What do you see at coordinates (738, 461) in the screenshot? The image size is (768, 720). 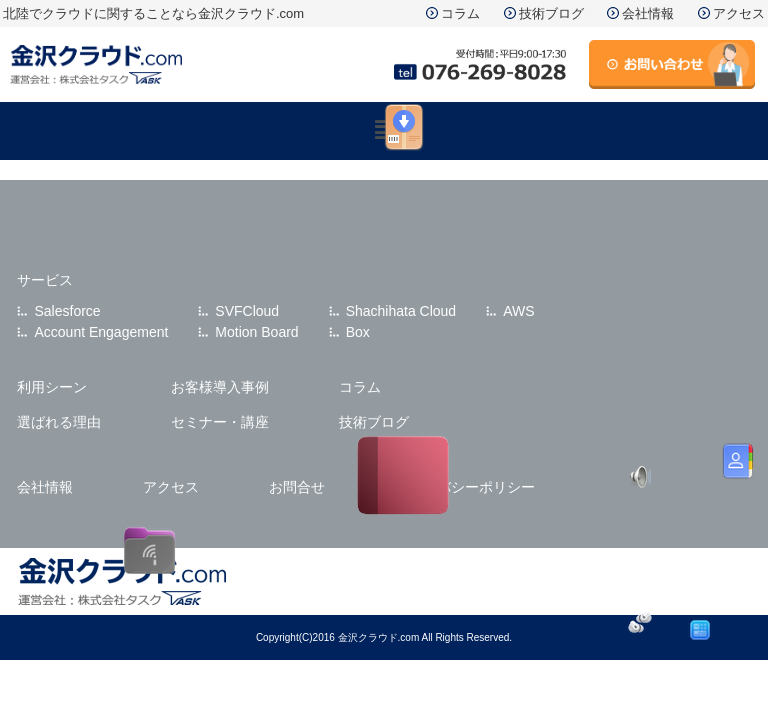 I see `open the contacts app` at bounding box center [738, 461].